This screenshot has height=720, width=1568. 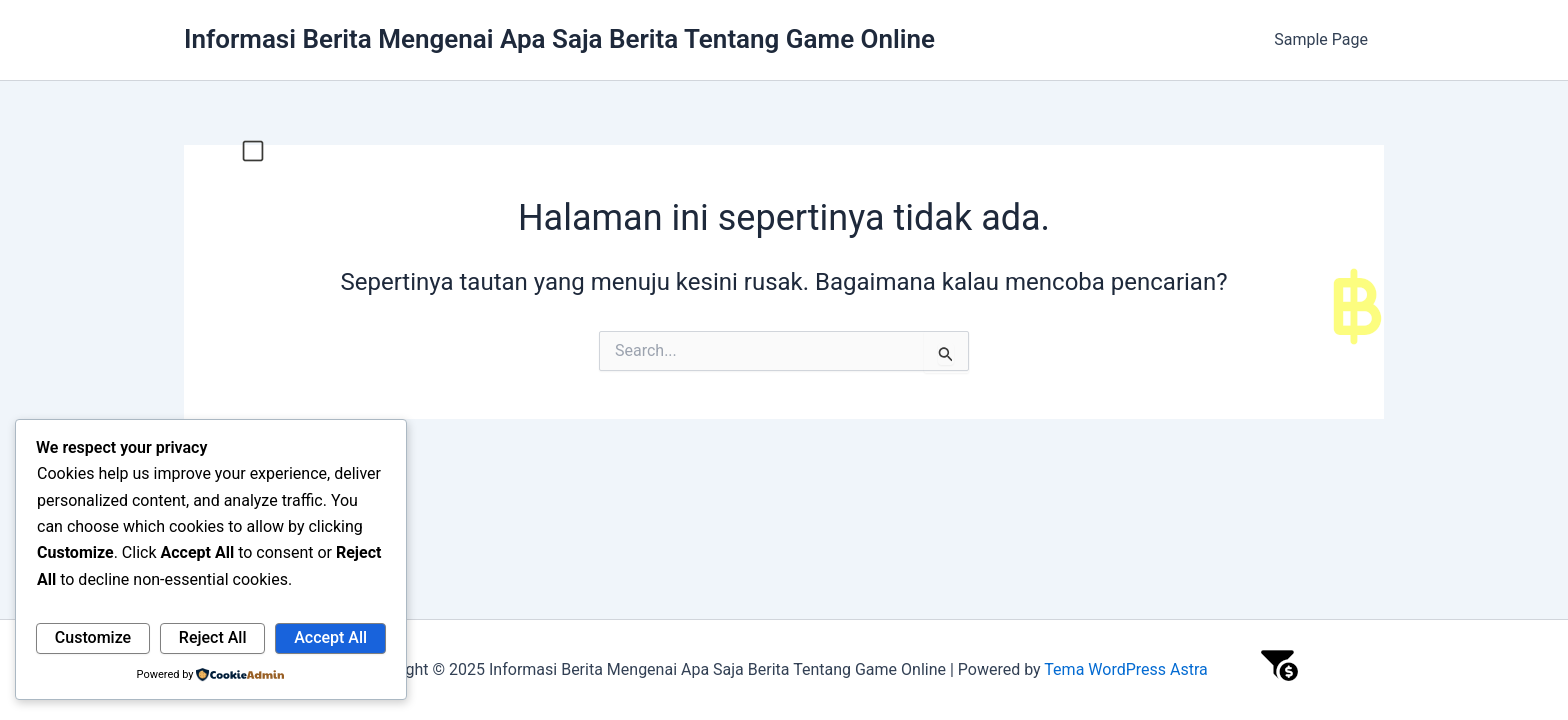 I want to click on indicates thai baht currency, so click(x=1357, y=306).